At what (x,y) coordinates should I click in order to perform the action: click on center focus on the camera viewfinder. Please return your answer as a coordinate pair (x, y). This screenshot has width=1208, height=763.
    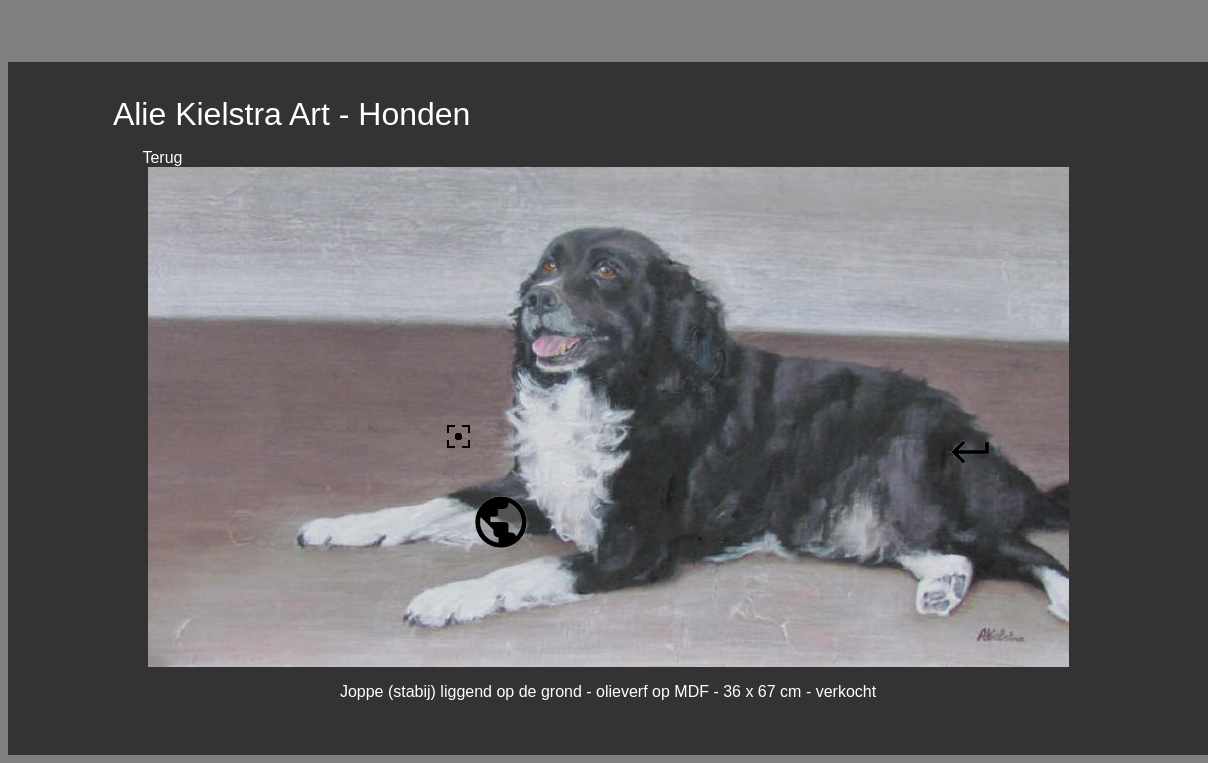
    Looking at the image, I should click on (458, 436).